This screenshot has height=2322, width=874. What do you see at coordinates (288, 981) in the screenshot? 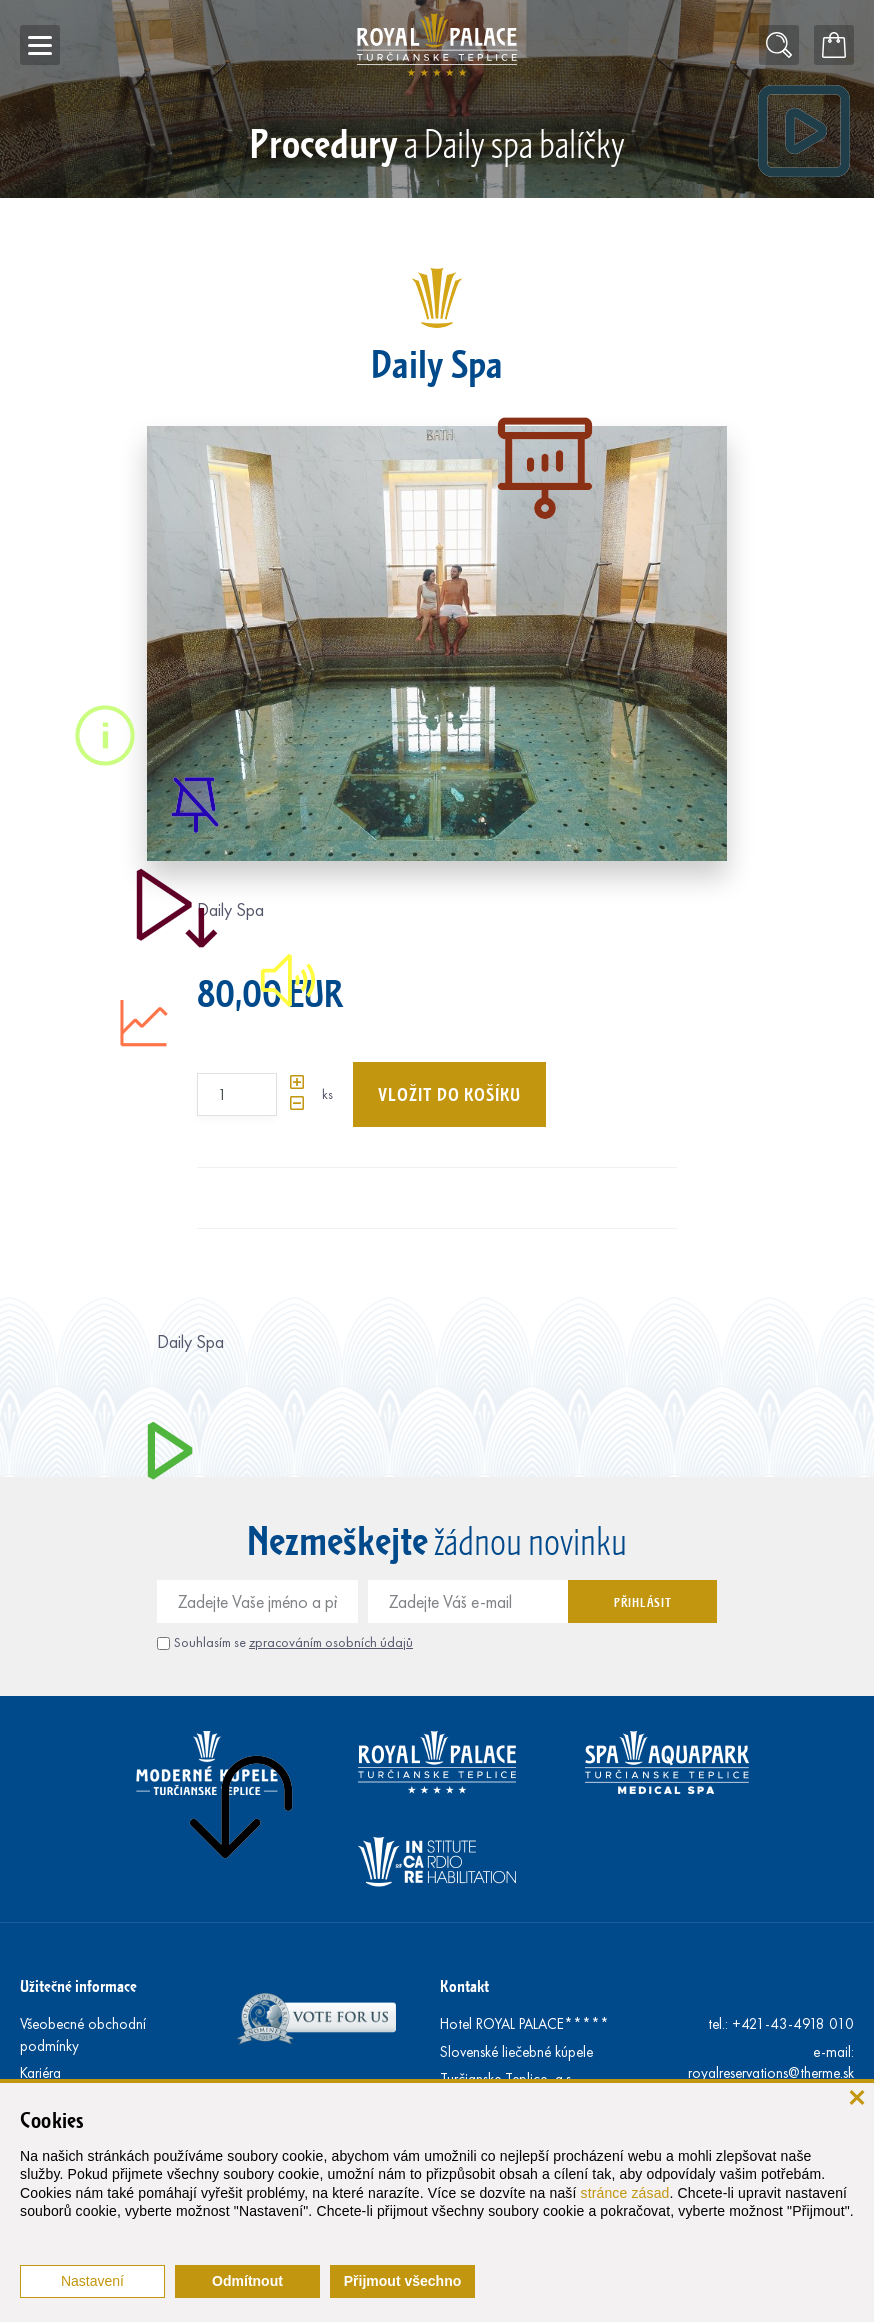
I see `unmute audio or restore sound` at bounding box center [288, 981].